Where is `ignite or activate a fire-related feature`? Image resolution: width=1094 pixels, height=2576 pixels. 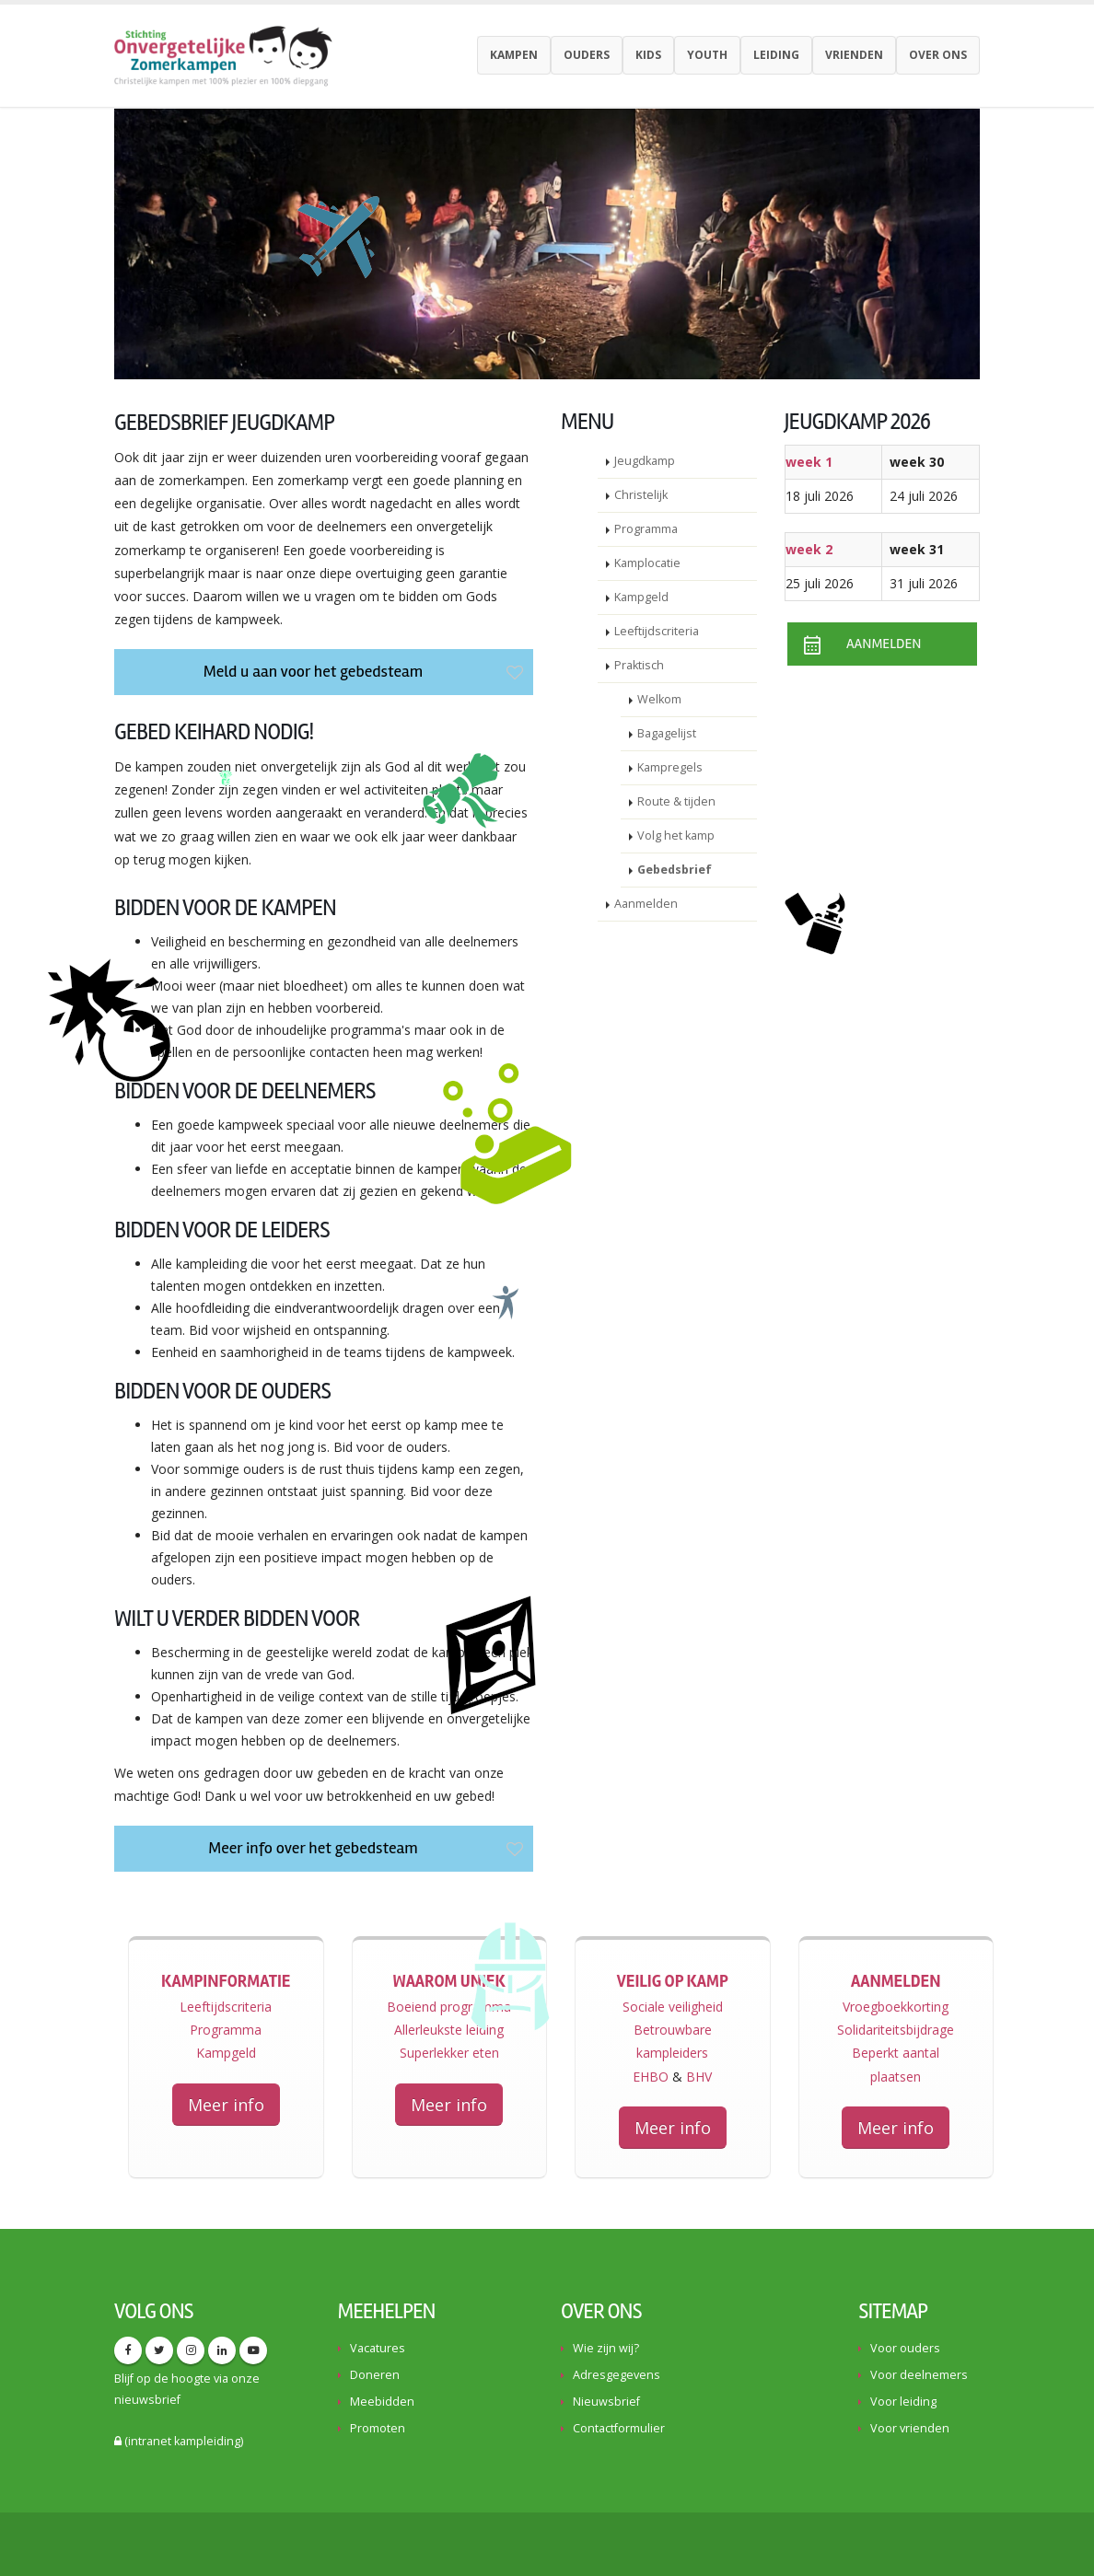 ignite or activate a fire-related feature is located at coordinates (815, 923).